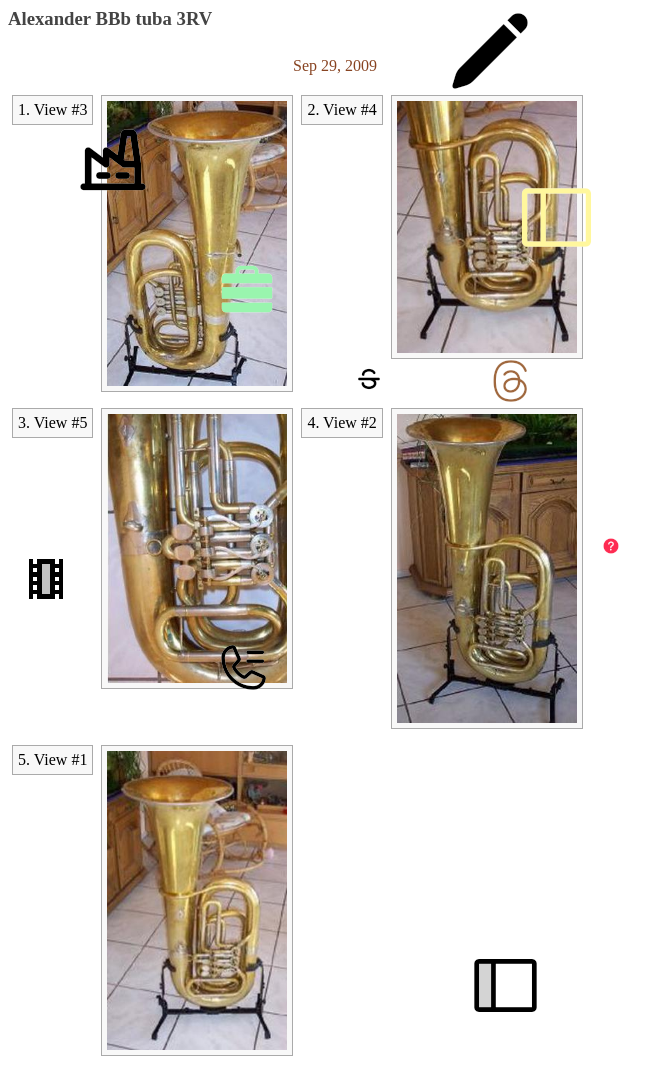 Image resolution: width=670 pixels, height=1068 pixels. I want to click on access local movie theaters or showtimes, so click(46, 579).